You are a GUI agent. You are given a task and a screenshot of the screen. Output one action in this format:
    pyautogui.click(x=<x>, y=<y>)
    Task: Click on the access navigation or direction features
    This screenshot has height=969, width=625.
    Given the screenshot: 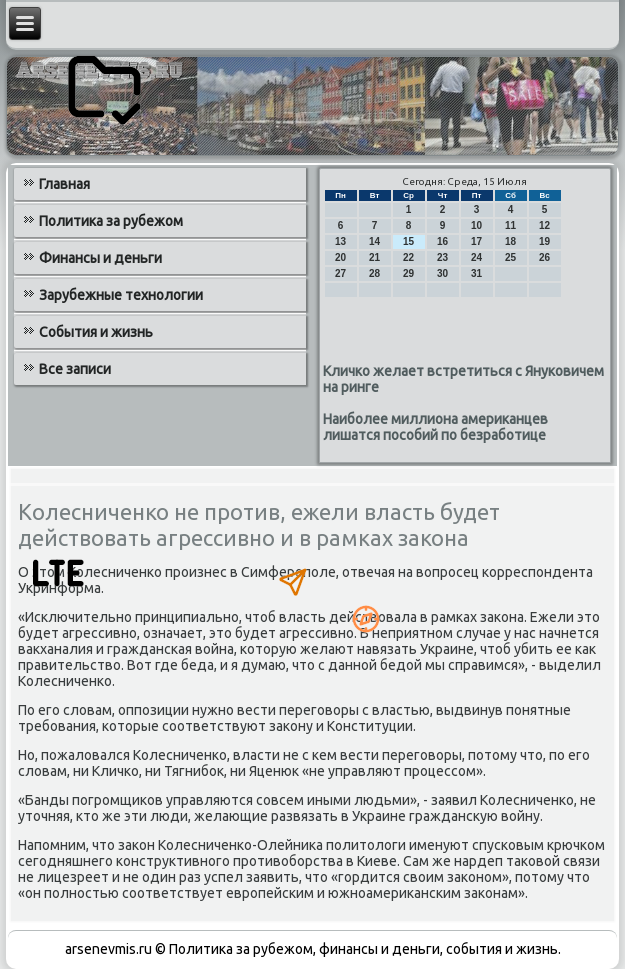 What is the action you would take?
    pyautogui.click(x=366, y=619)
    